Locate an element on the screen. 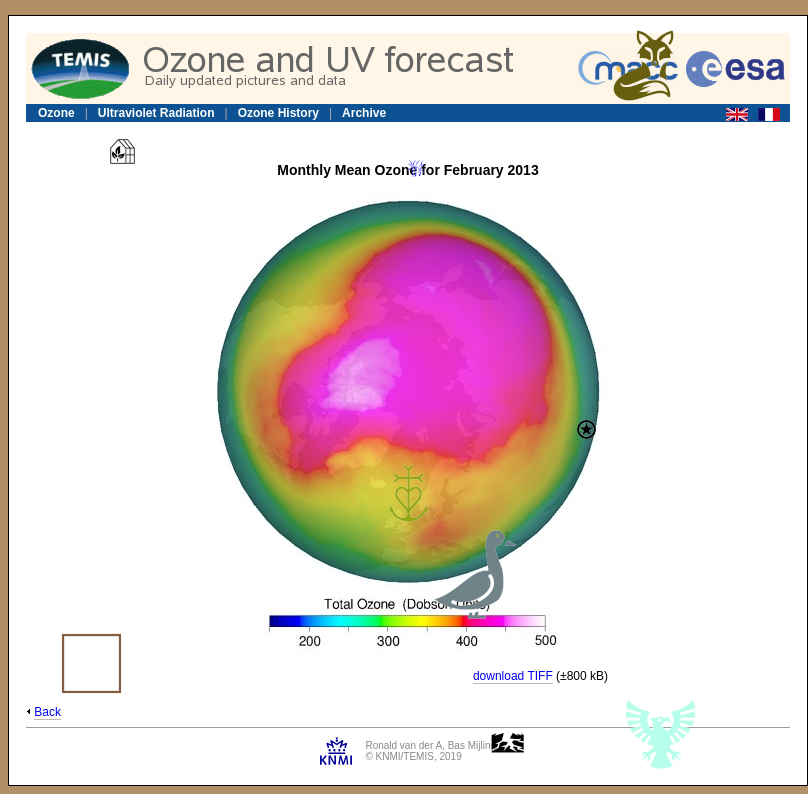  stop media playback is located at coordinates (91, 663).